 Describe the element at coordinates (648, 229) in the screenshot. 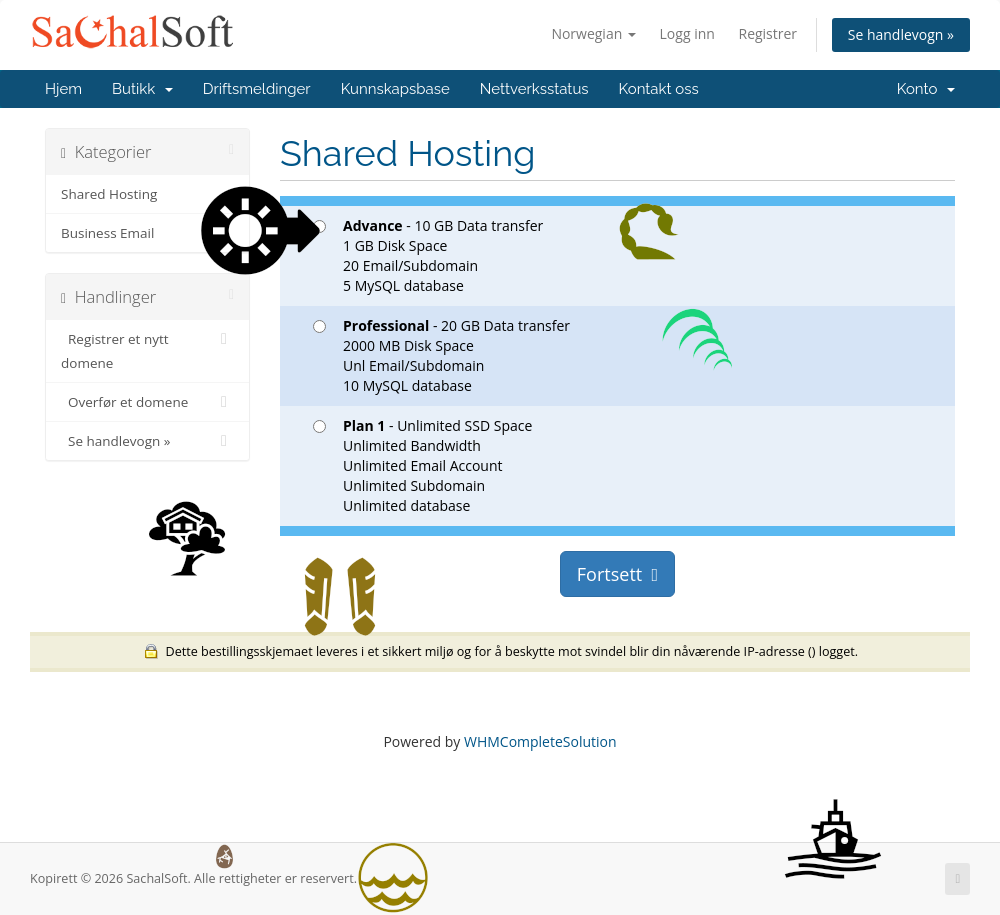

I see `scorpion creature or enemy type in a game` at that location.